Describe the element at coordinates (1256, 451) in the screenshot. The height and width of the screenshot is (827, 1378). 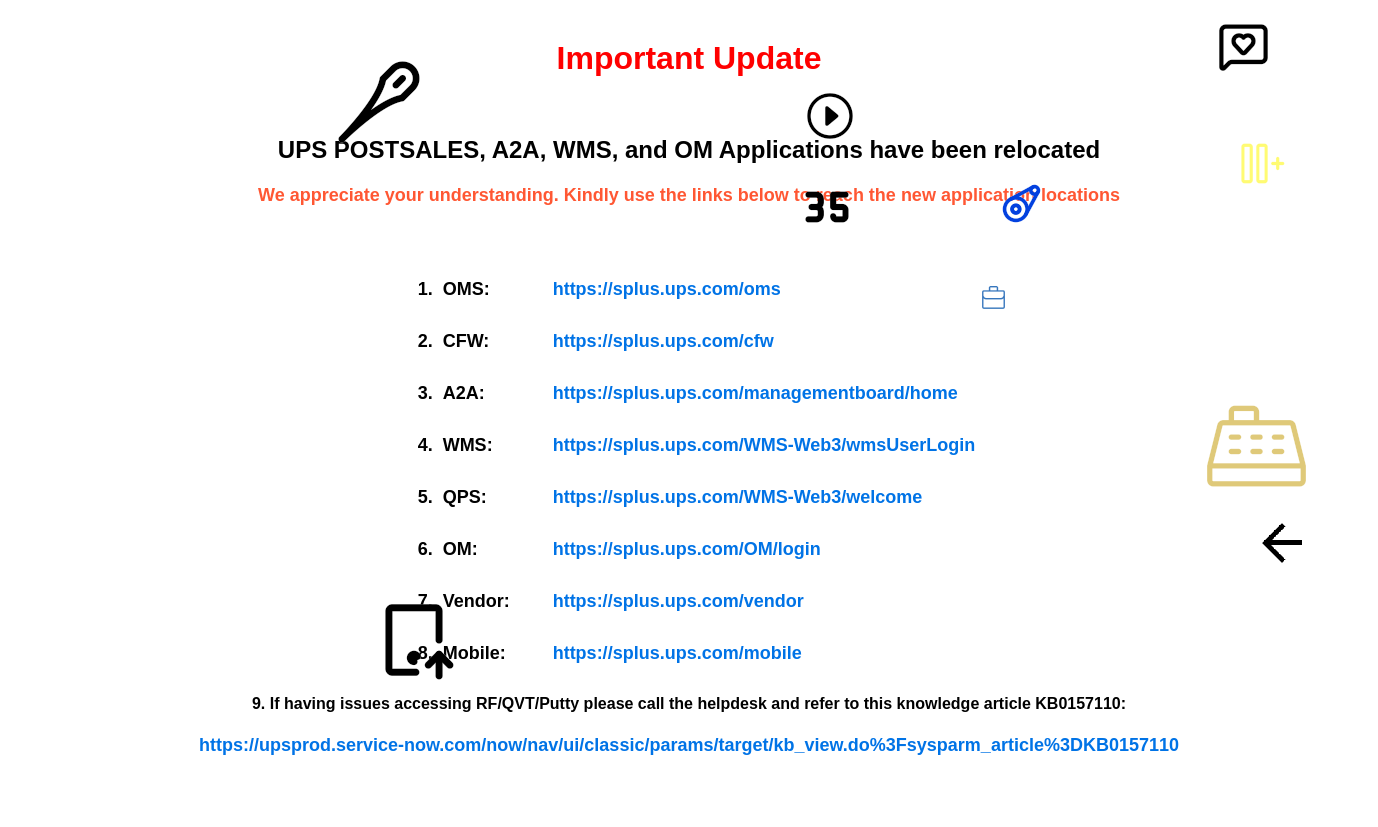
I see `open point of sale system` at that location.